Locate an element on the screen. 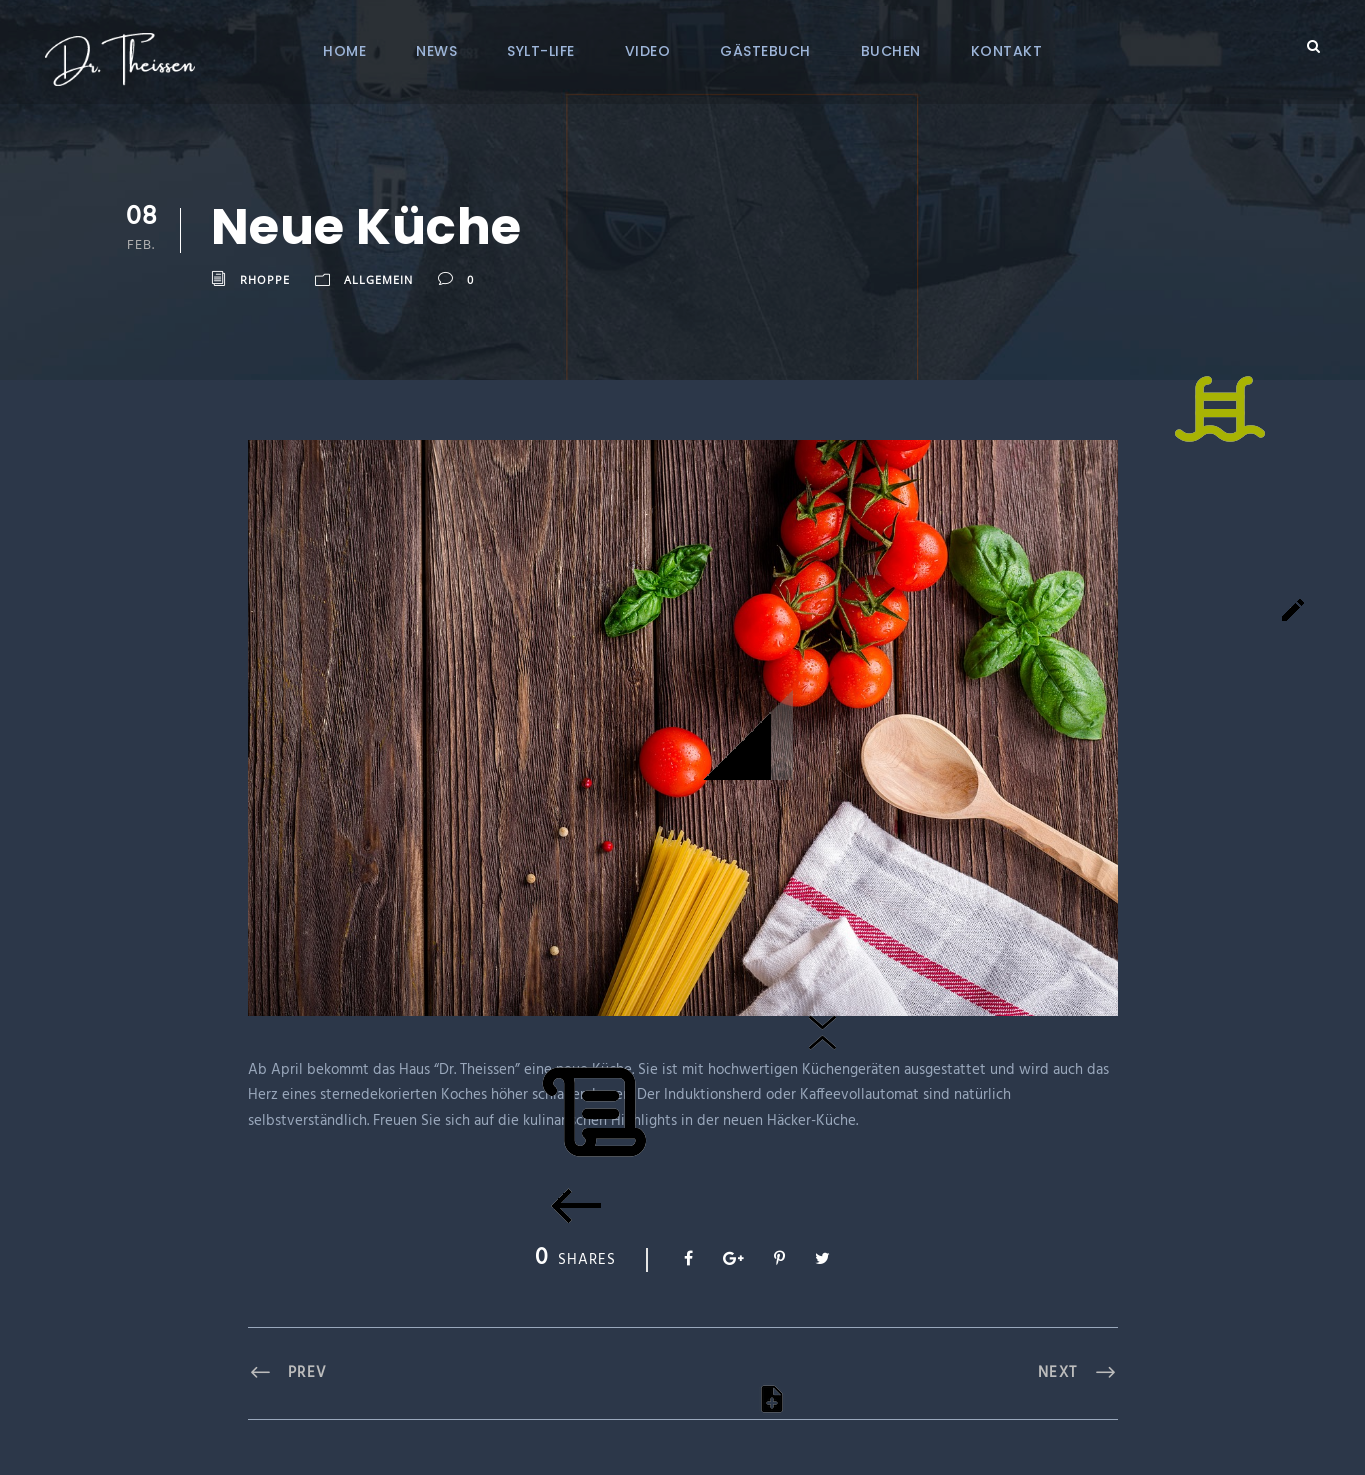 The height and width of the screenshot is (1475, 1365). collapse or minimize an expanded section is located at coordinates (822, 1032).